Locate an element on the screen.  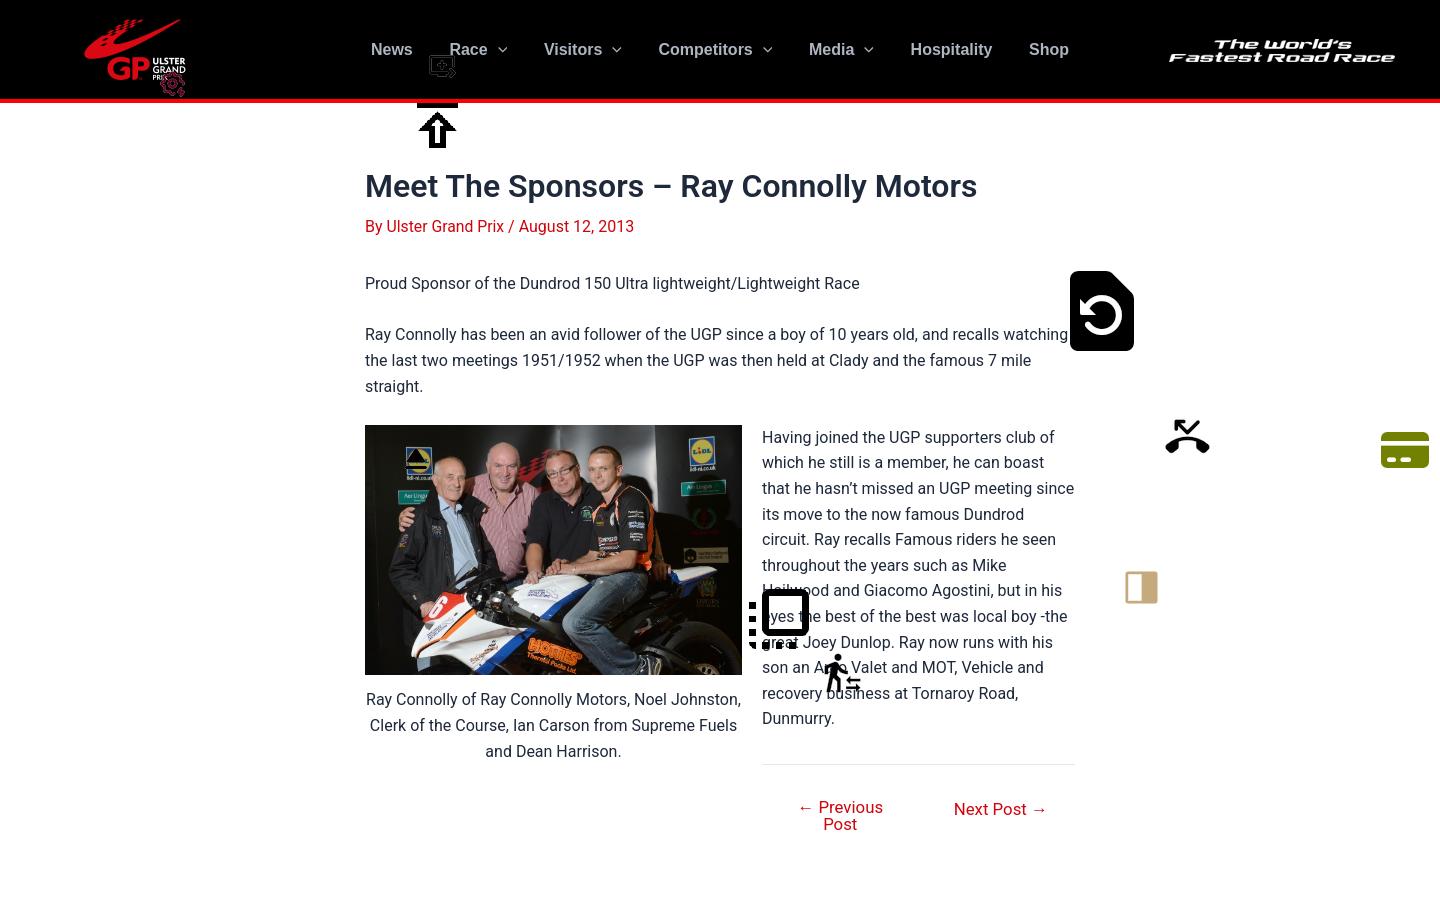
eject media or disc is located at coordinates (416, 458).